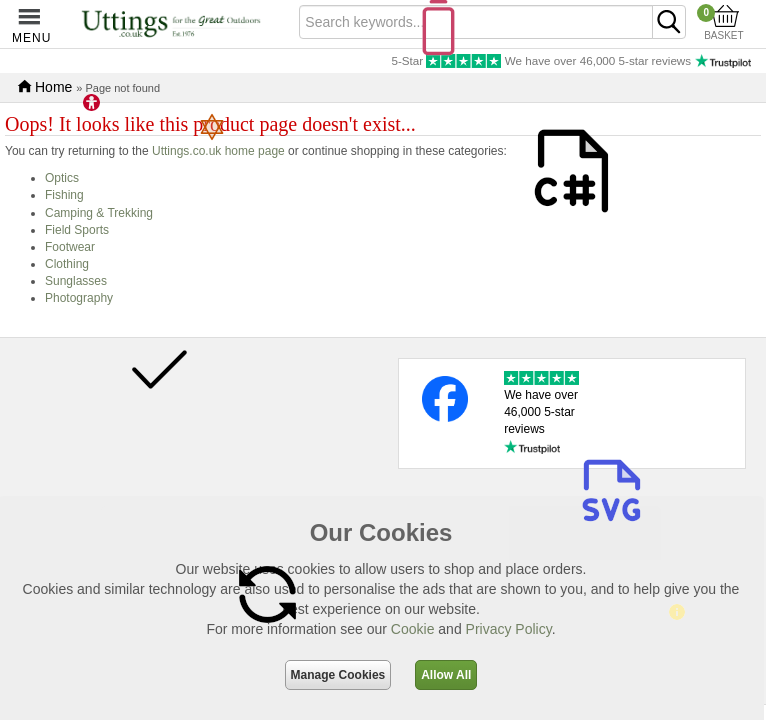 The width and height of the screenshot is (766, 720). What do you see at coordinates (438, 28) in the screenshot?
I see `indicates empty or depleted battery` at bounding box center [438, 28].